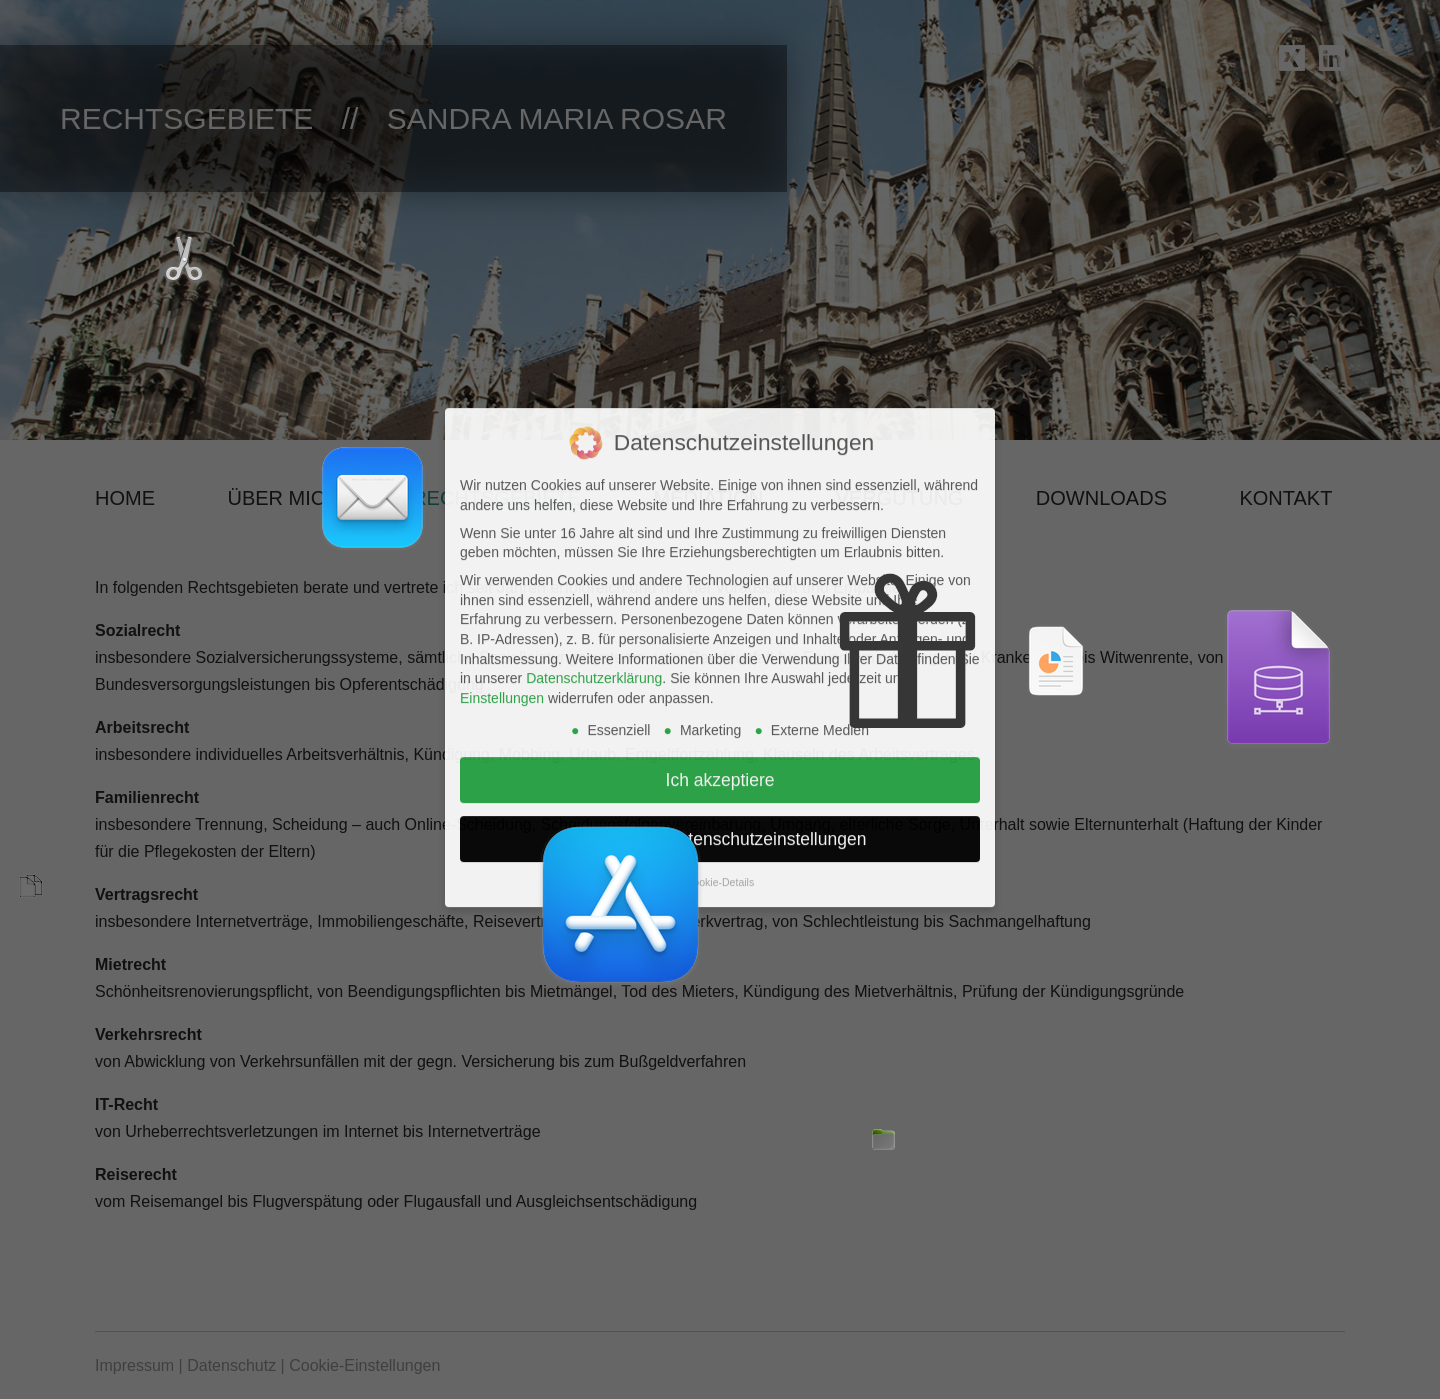 The width and height of the screenshot is (1440, 1399). What do you see at coordinates (372, 497) in the screenshot?
I see `open the mail app` at bounding box center [372, 497].